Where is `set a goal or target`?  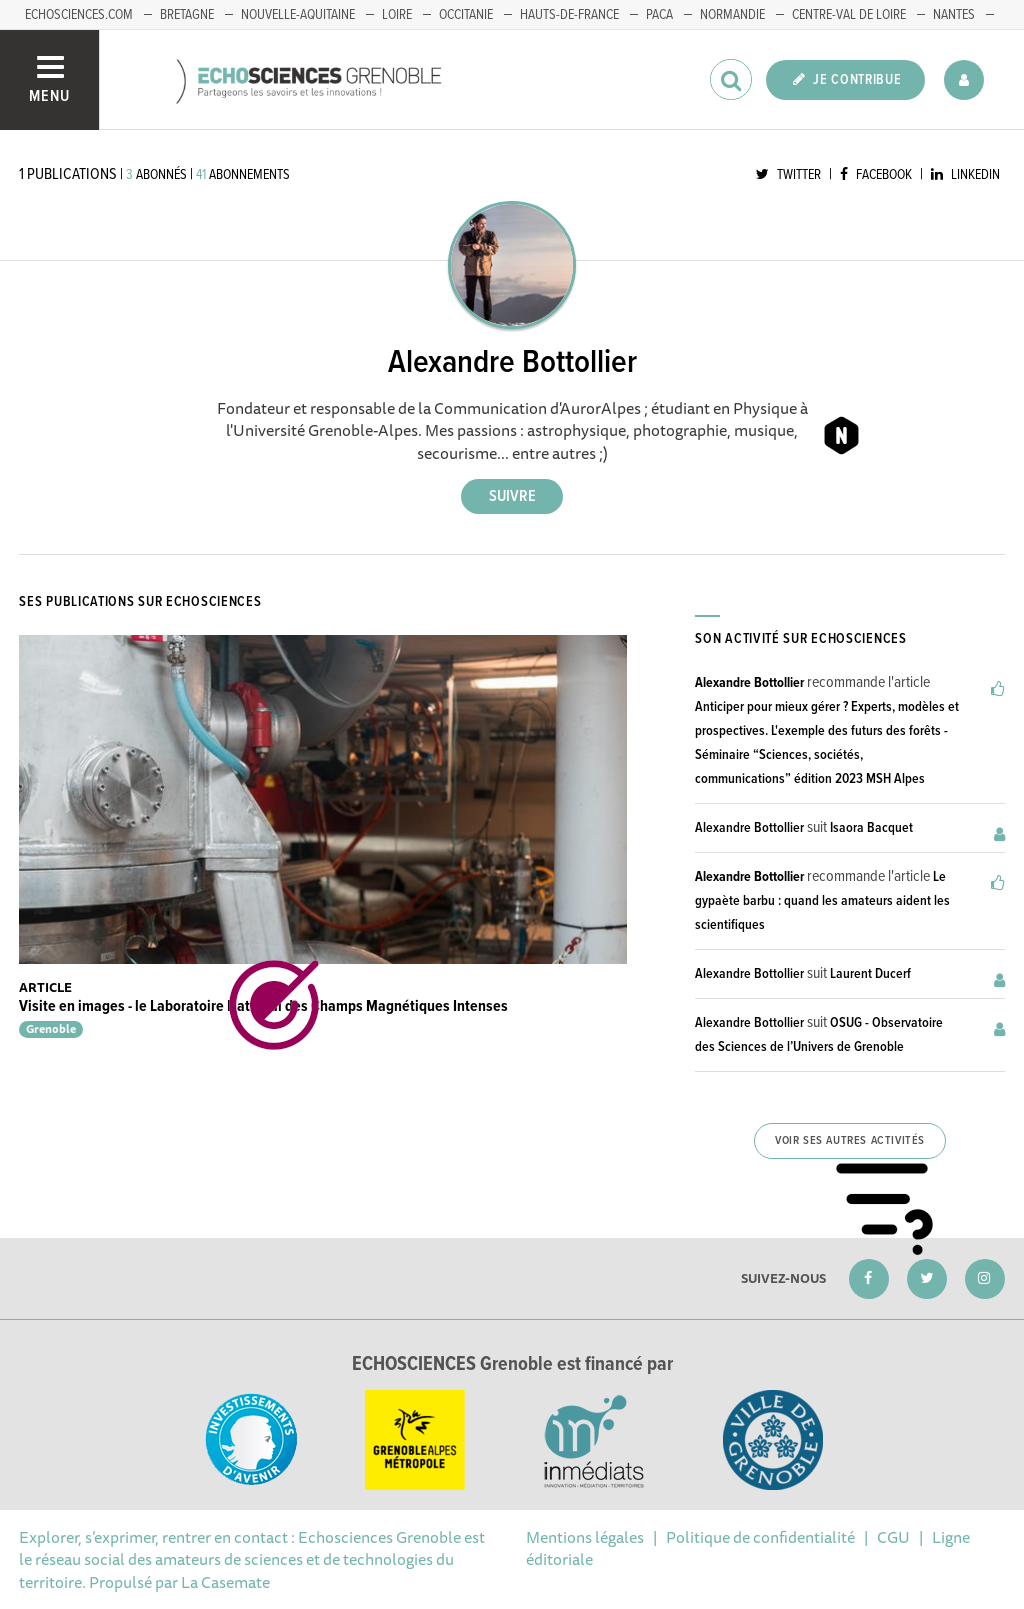 set a goal or target is located at coordinates (274, 1005).